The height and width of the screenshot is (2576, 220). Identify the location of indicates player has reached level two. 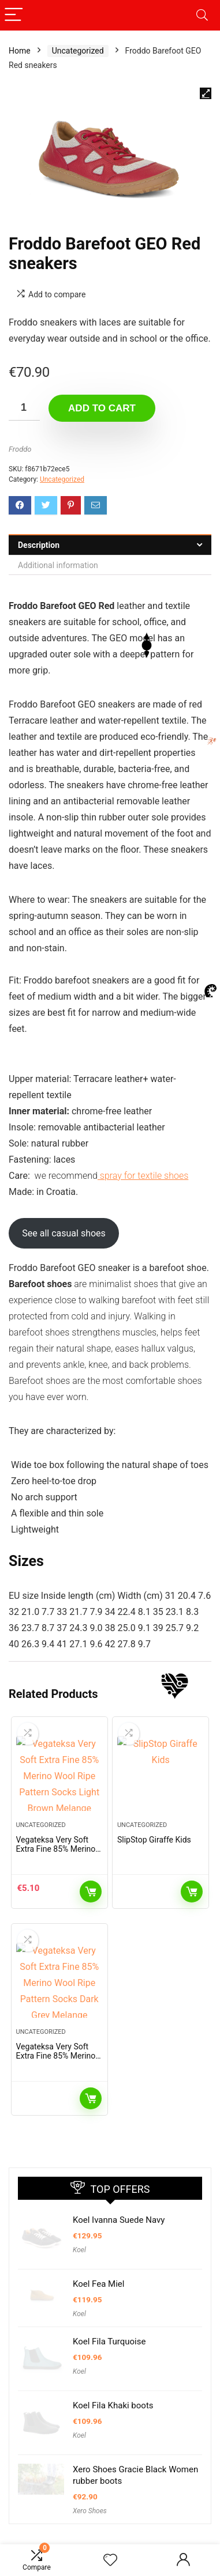
(147, 645).